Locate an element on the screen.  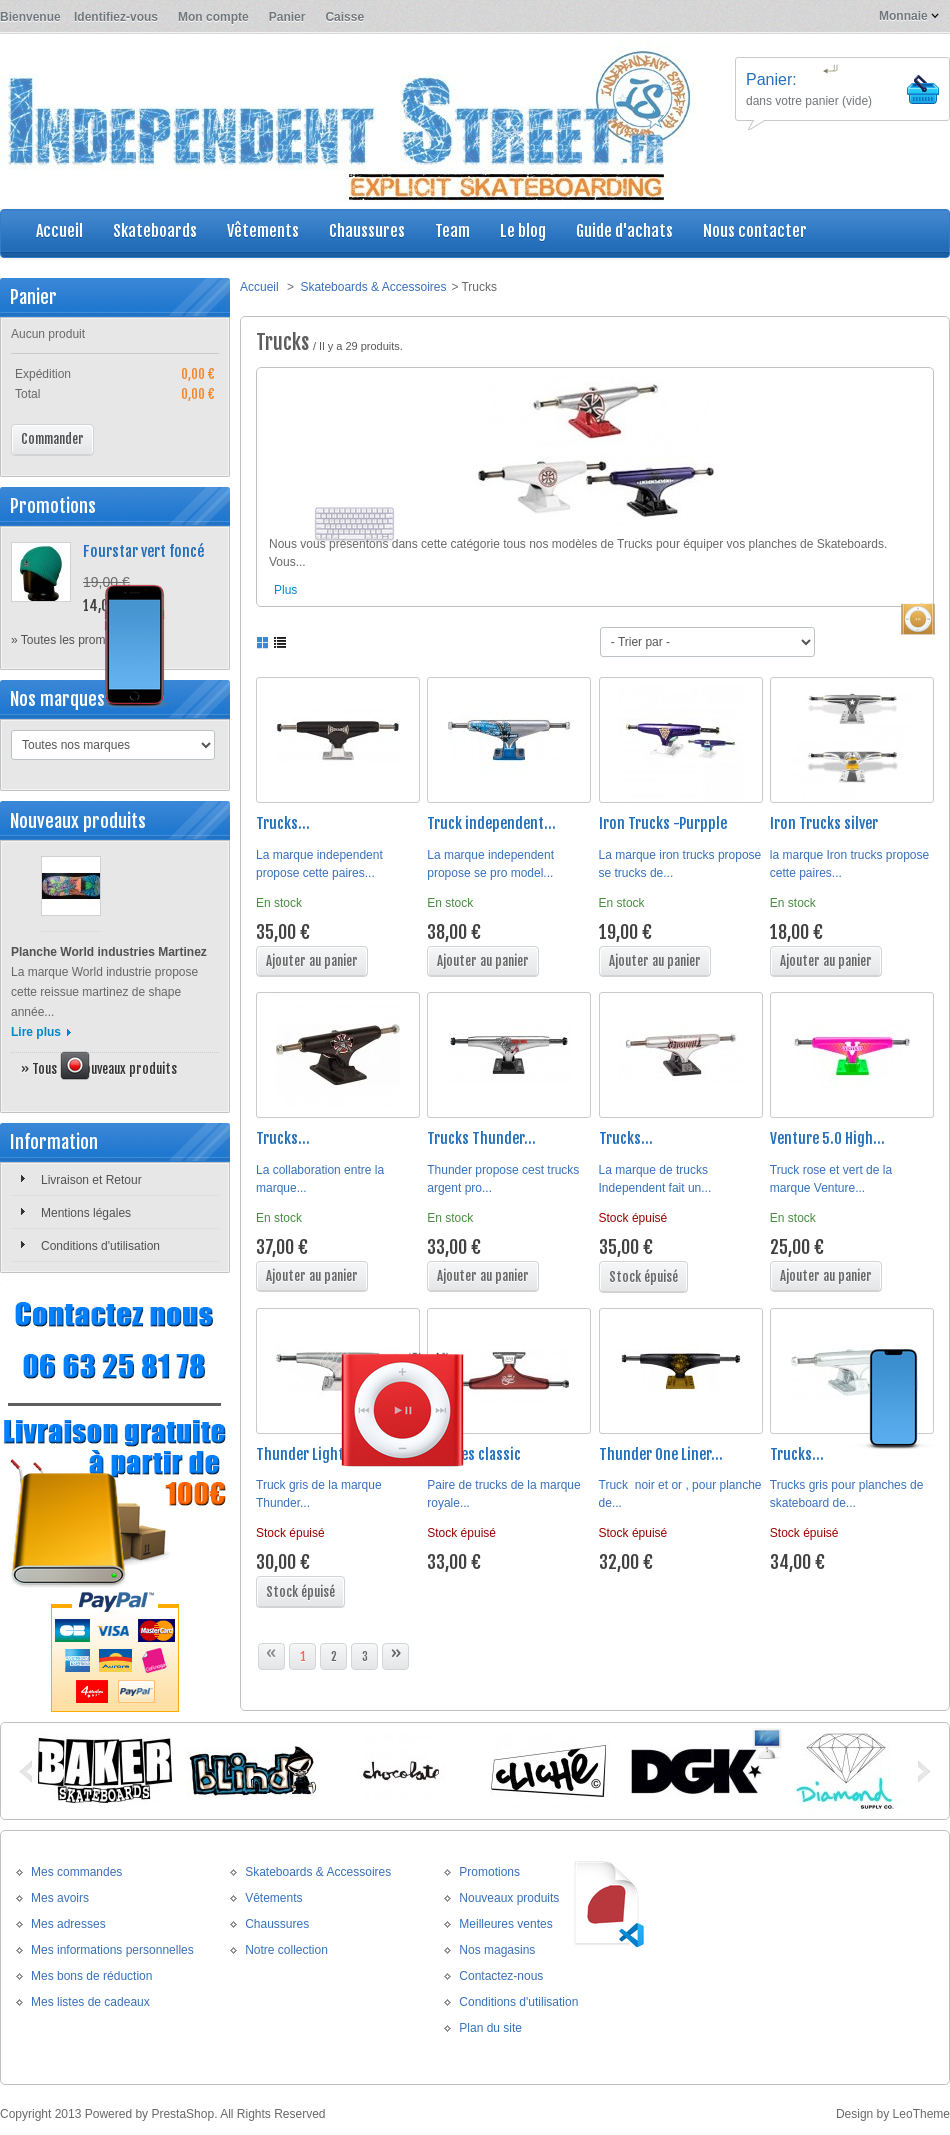
open a ruby file in visual studio code is located at coordinates (606, 1904).